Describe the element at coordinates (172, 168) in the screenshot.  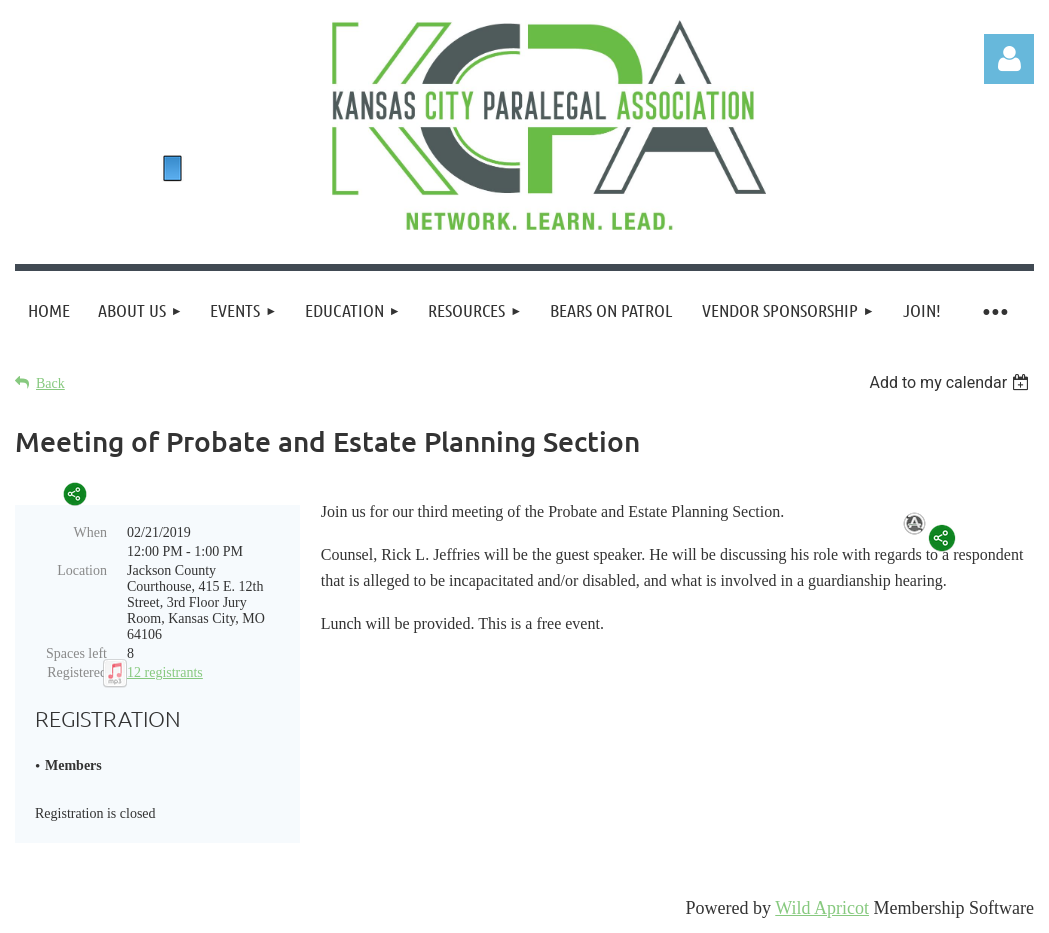
I see `iPad Air M2 device icon` at that location.